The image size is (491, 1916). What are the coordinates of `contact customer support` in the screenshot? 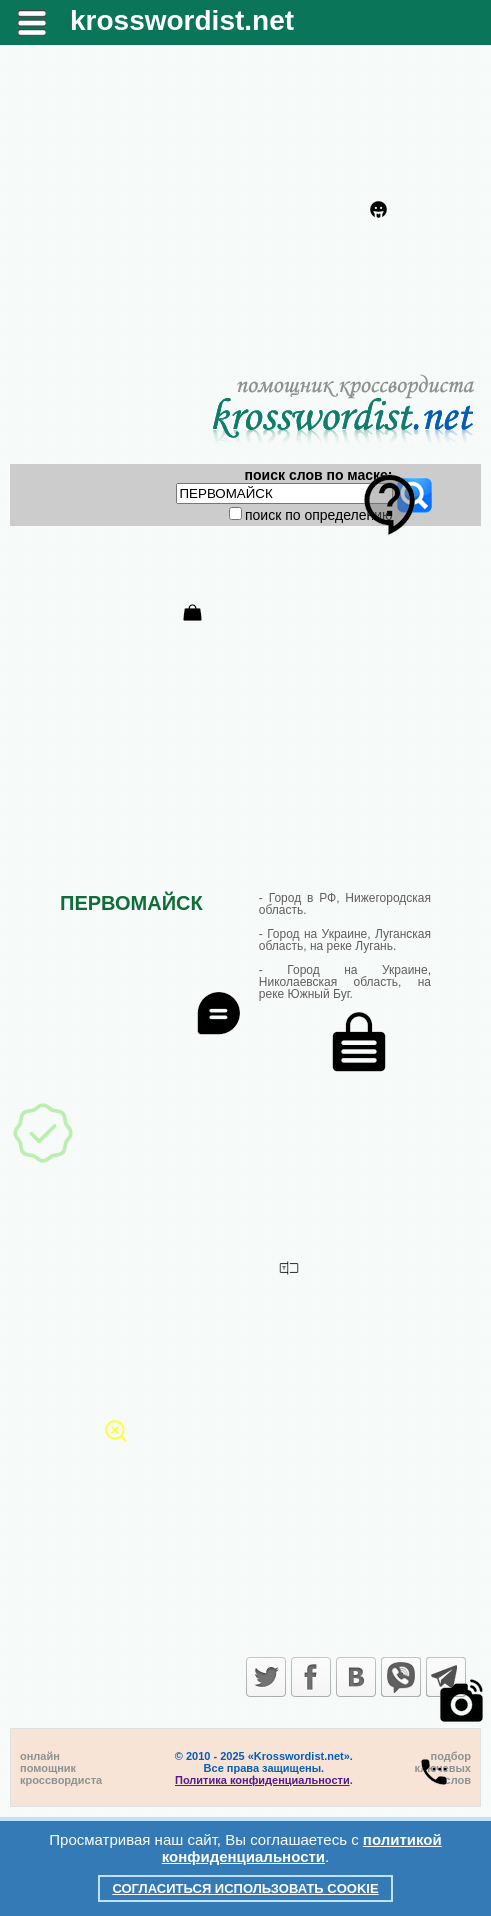 It's located at (391, 504).